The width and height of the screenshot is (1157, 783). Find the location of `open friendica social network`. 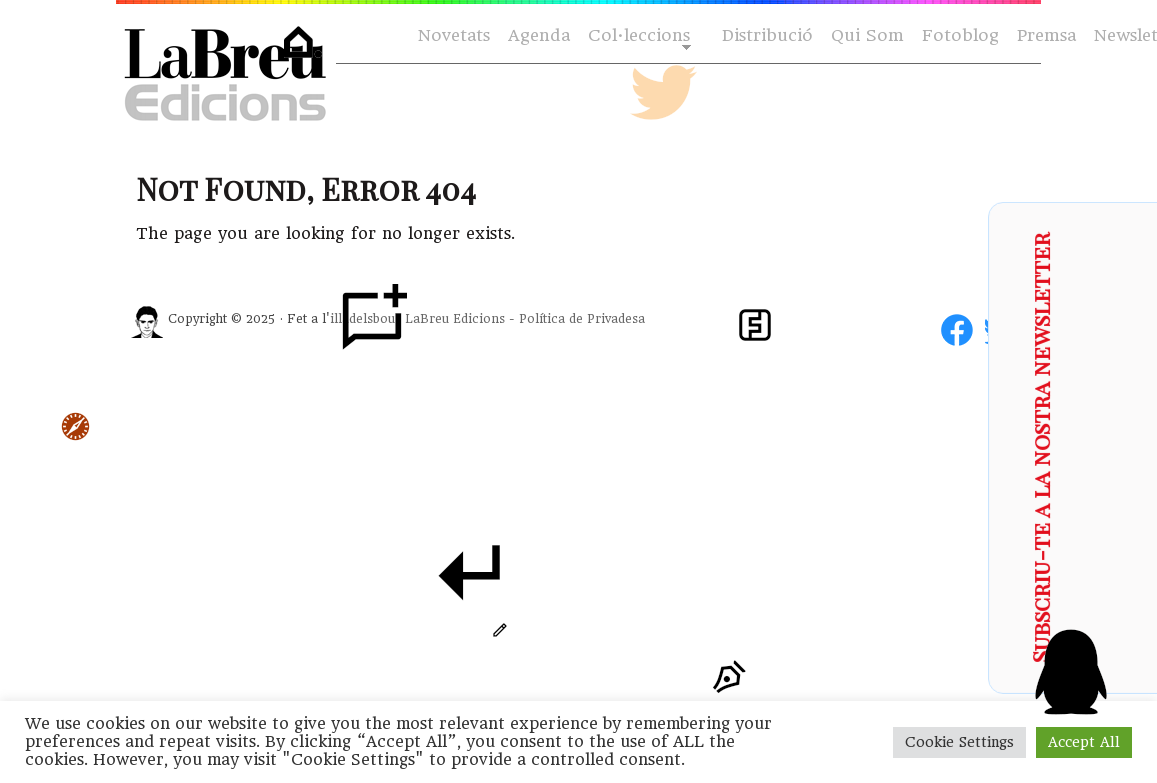

open friendica social network is located at coordinates (755, 325).